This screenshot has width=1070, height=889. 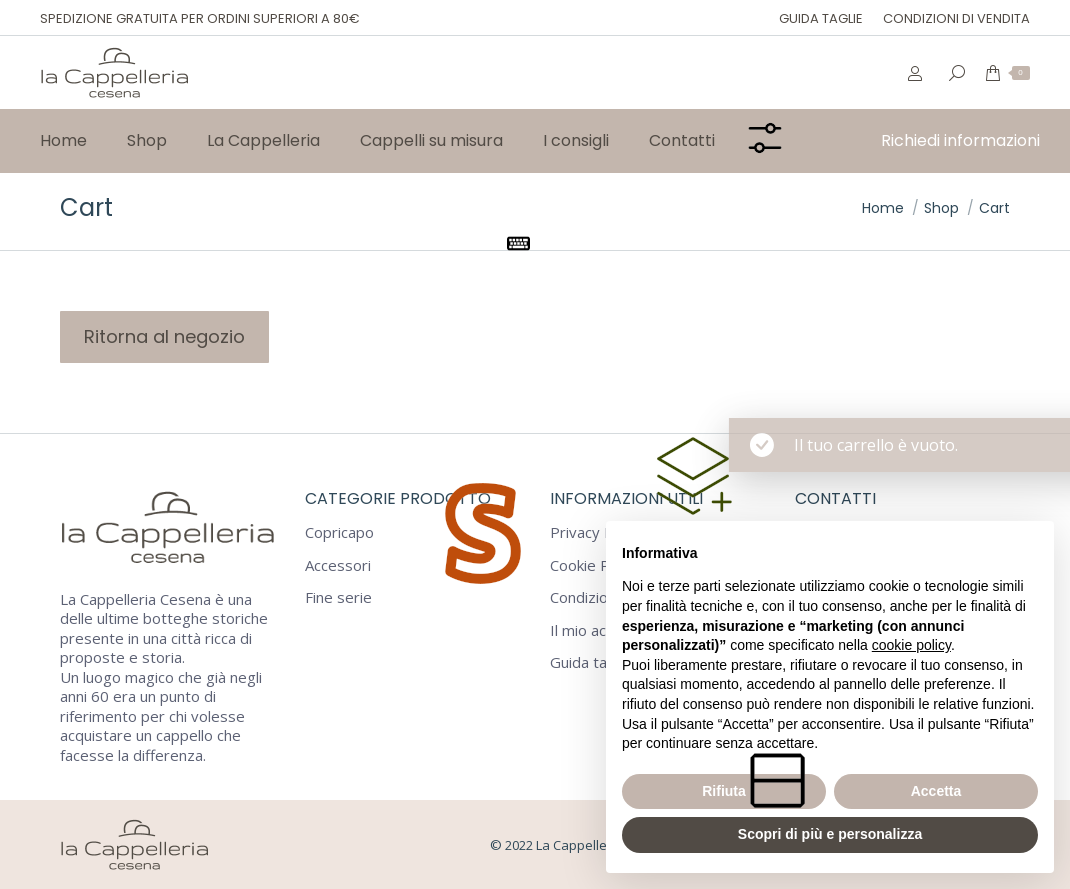 What do you see at coordinates (518, 243) in the screenshot?
I see `open the on-screen keyboard` at bounding box center [518, 243].